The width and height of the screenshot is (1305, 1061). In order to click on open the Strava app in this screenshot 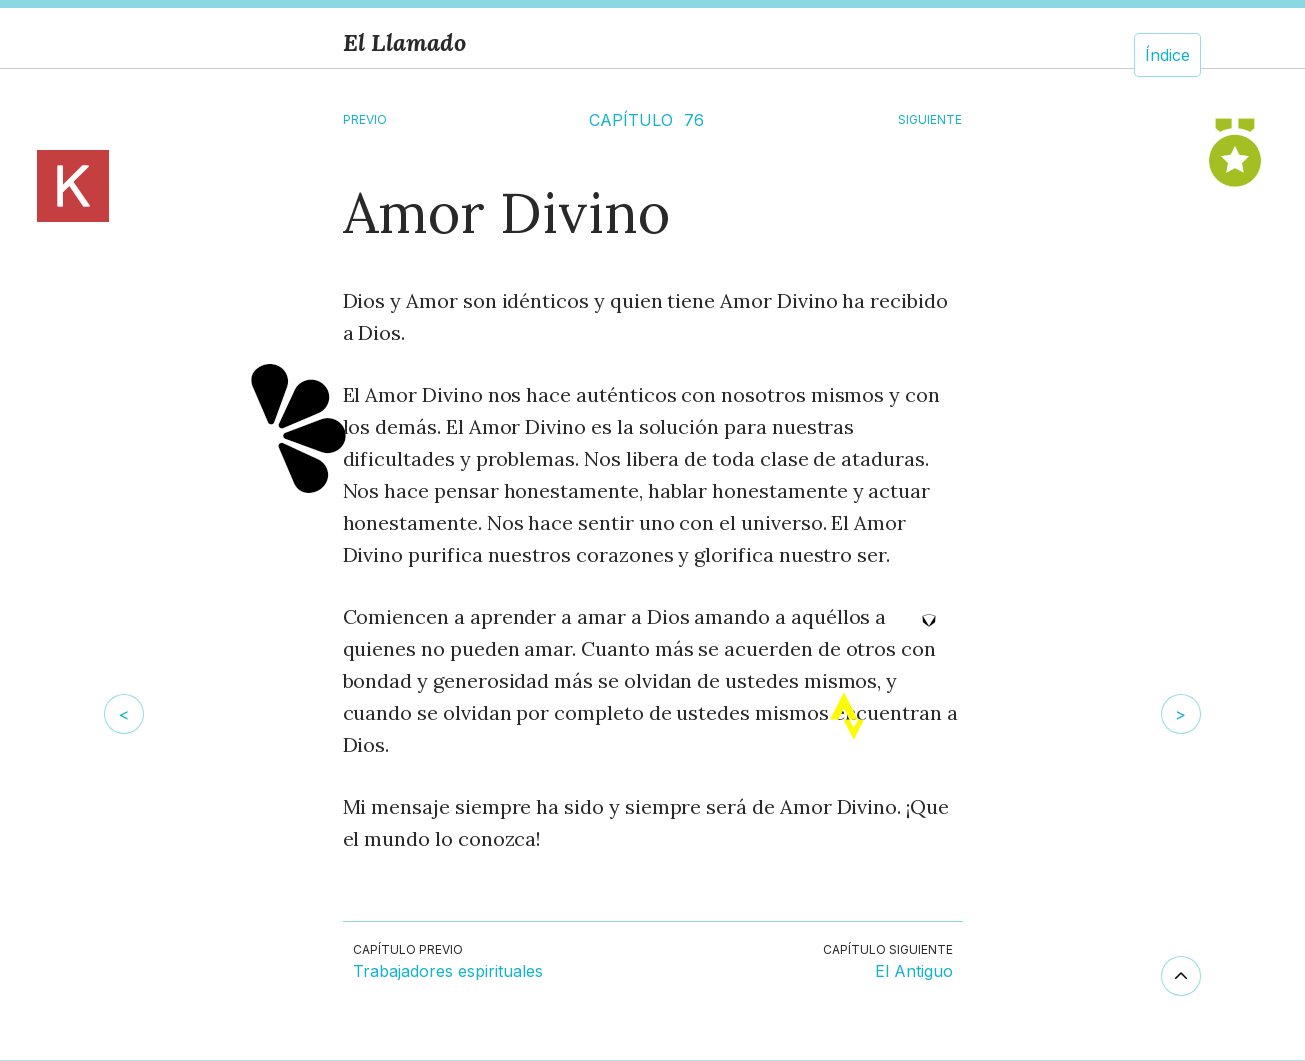, I will do `click(847, 716)`.